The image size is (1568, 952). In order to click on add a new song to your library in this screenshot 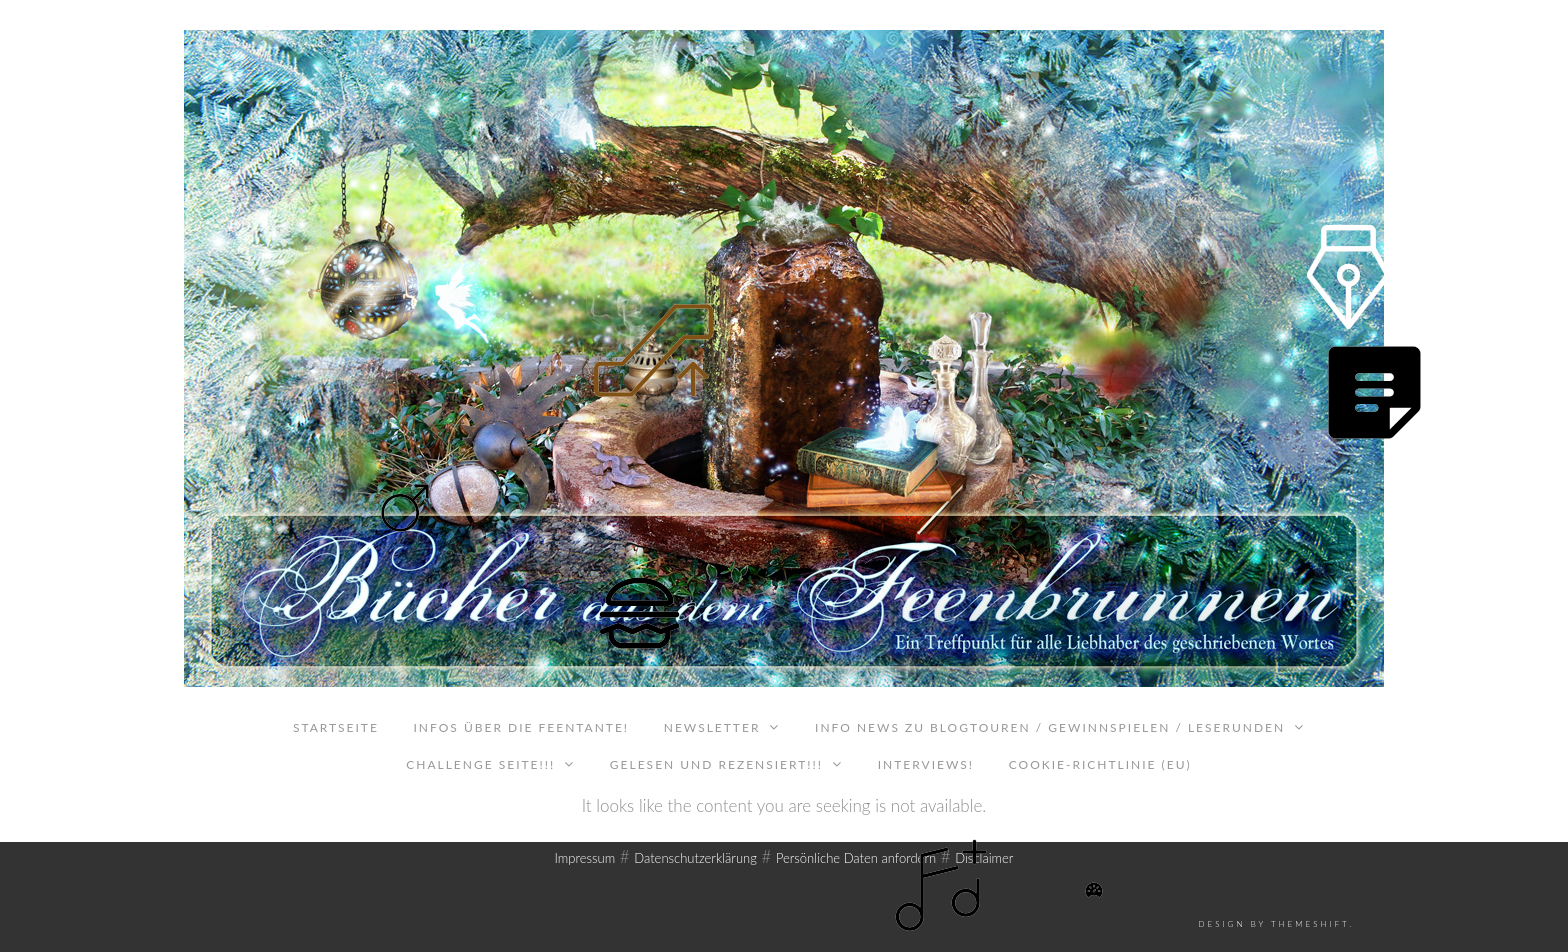, I will do `click(943, 887)`.